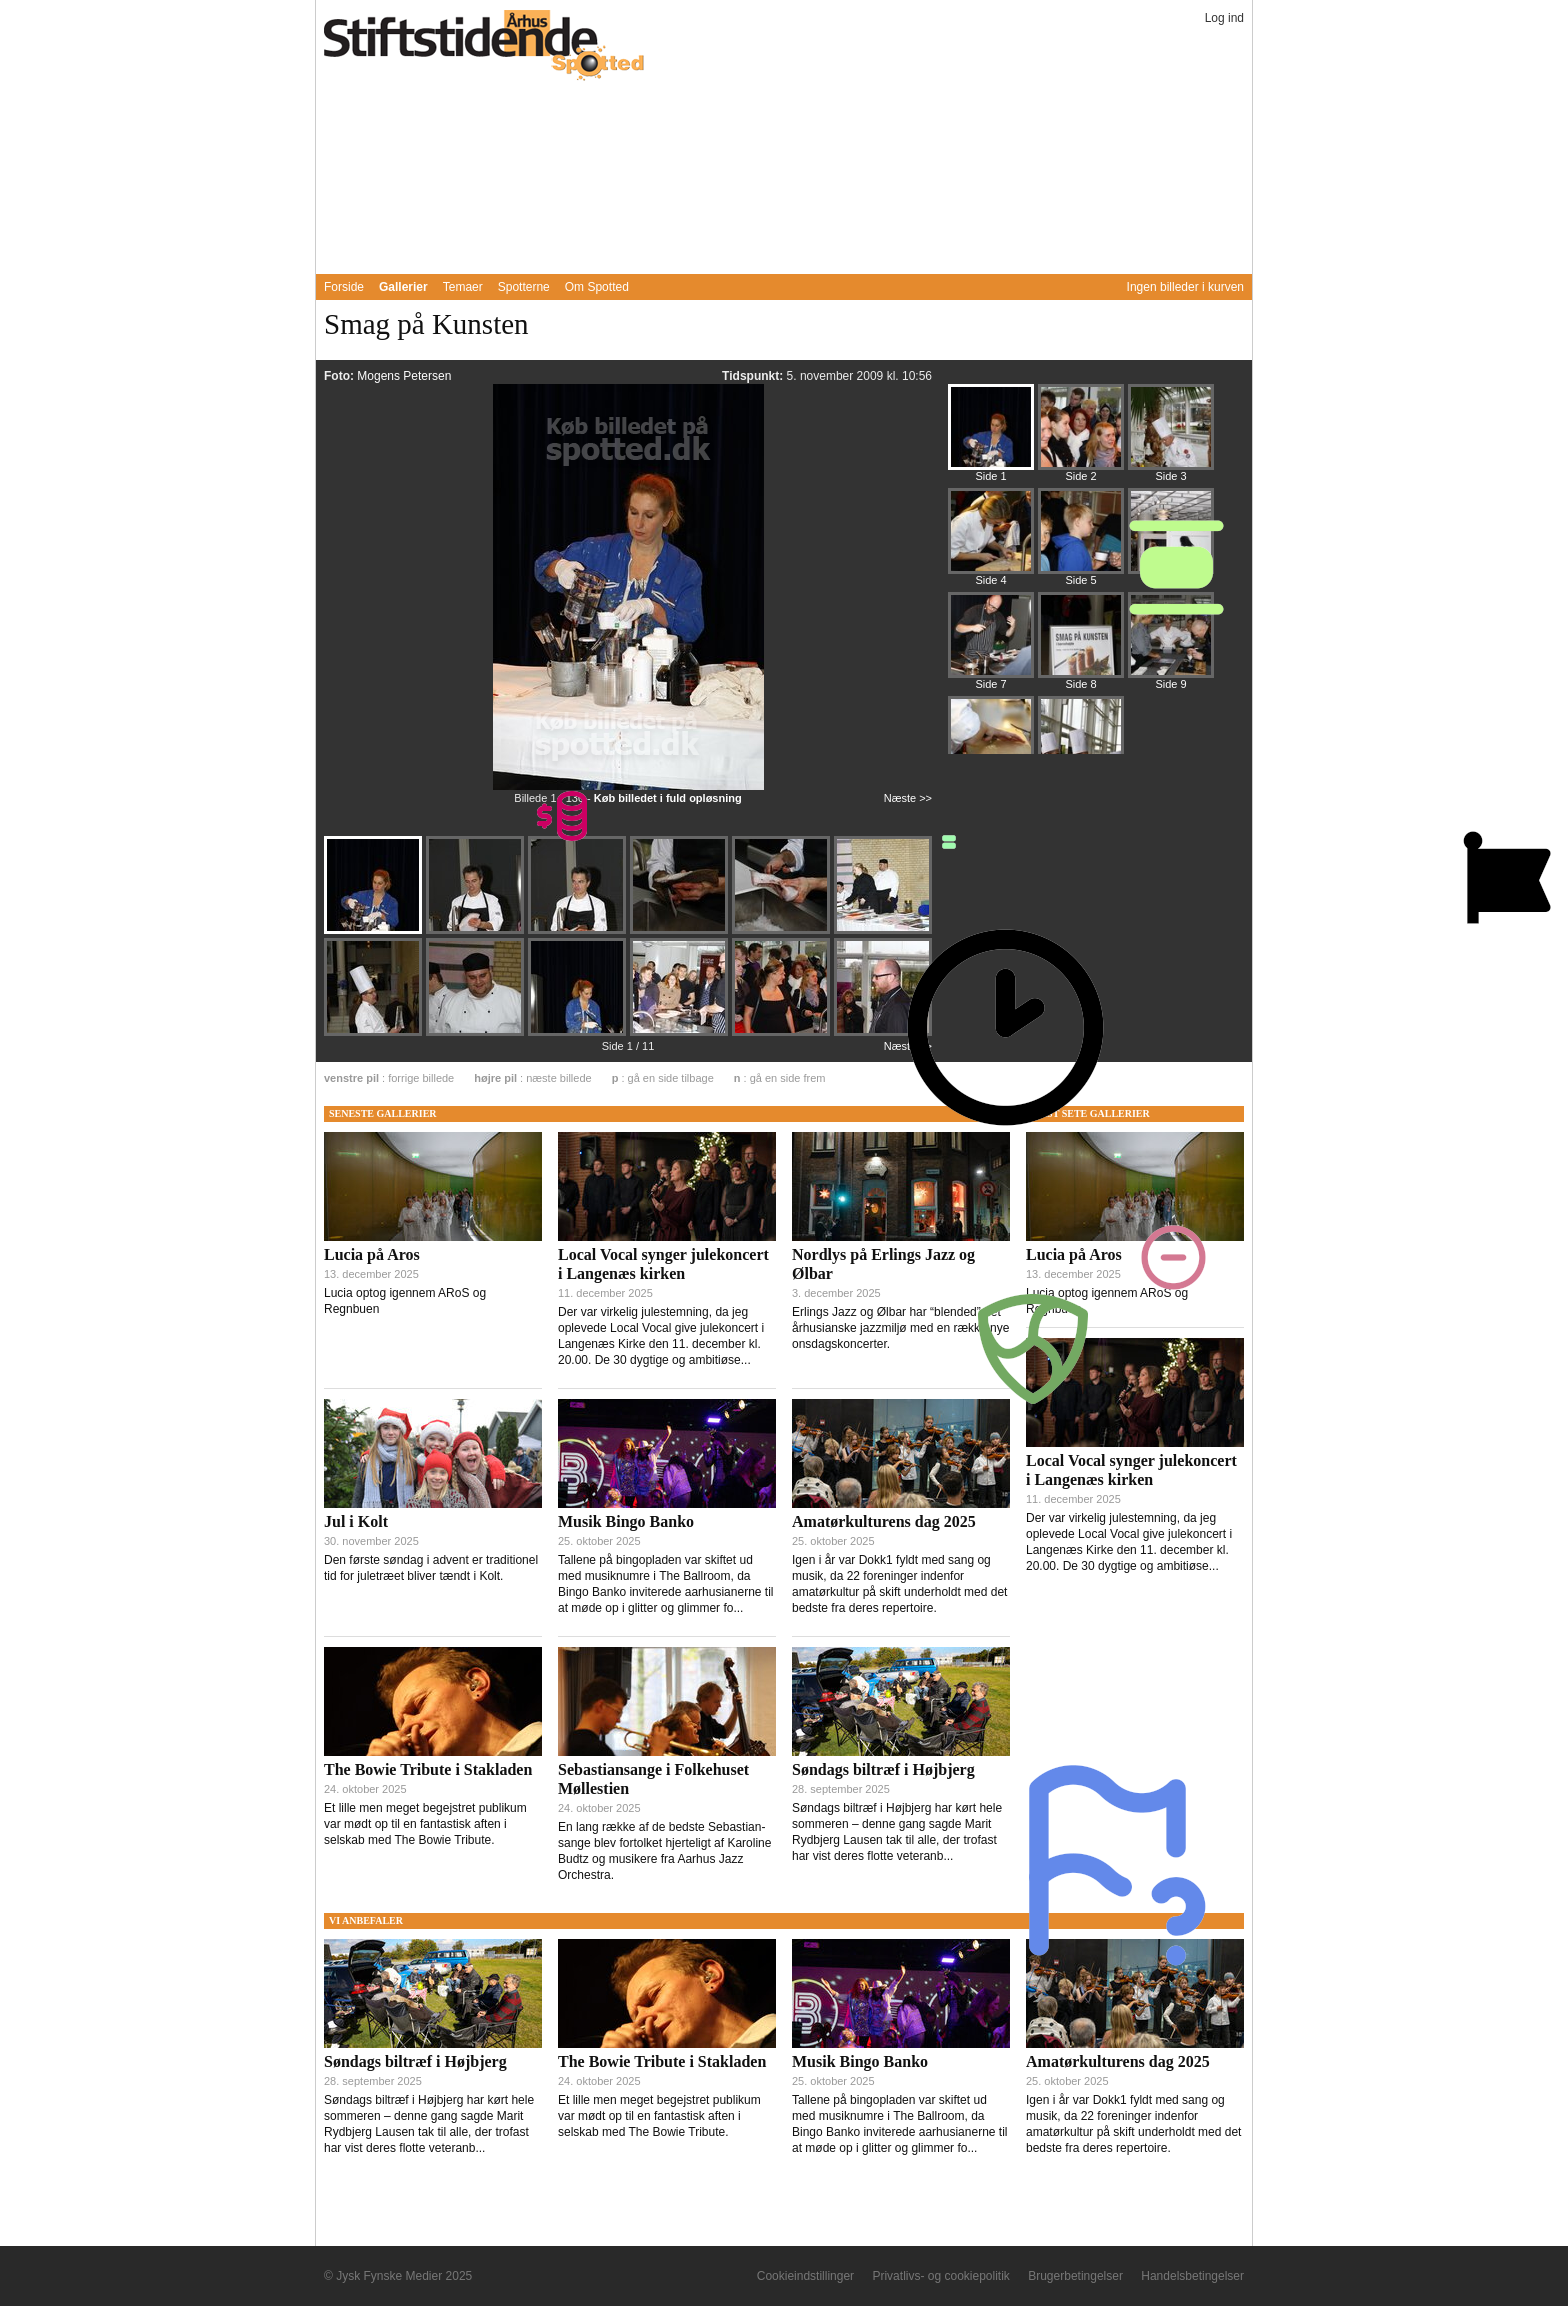  What do you see at coordinates (1507, 877) in the screenshot?
I see `flag or mark an item for review` at bounding box center [1507, 877].